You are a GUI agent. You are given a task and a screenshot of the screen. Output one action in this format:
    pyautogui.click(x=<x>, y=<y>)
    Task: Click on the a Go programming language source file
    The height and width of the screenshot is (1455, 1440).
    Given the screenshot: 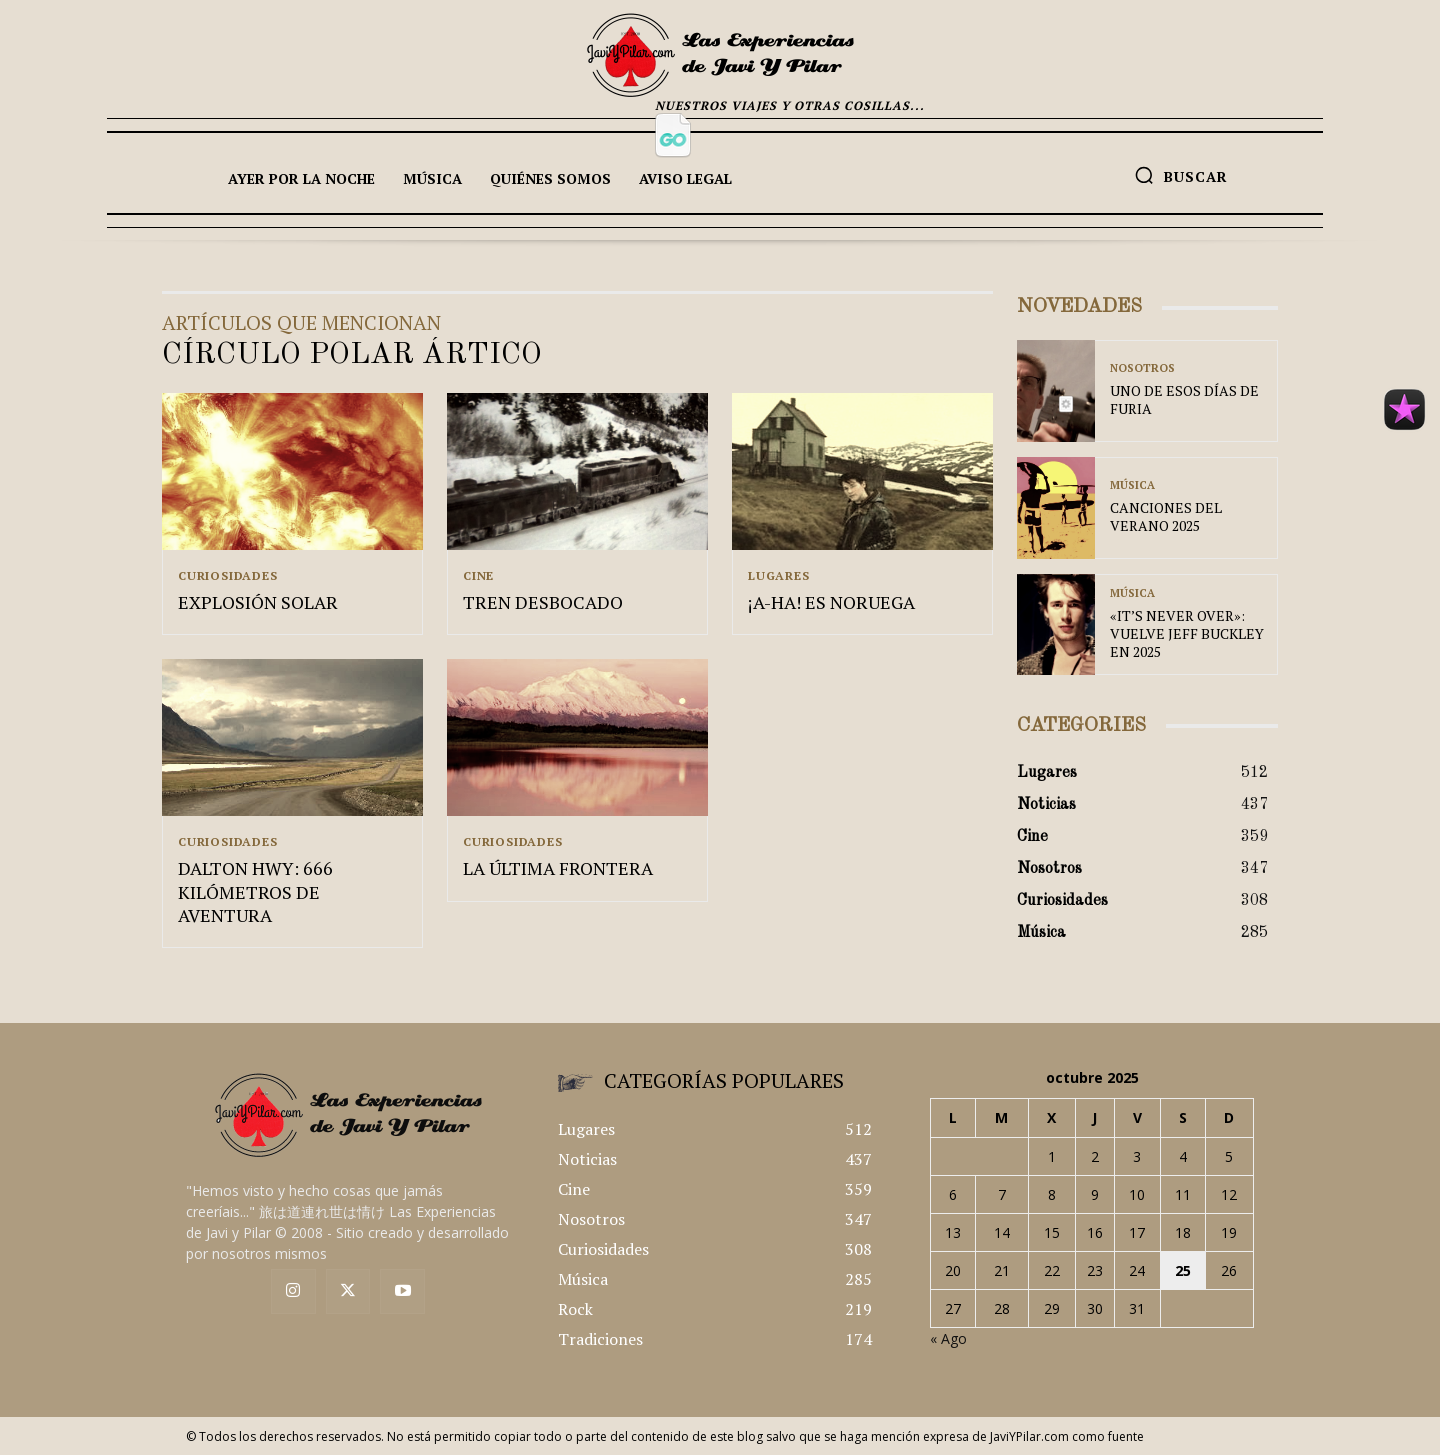 What is the action you would take?
    pyautogui.click(x=673, y=135)
    